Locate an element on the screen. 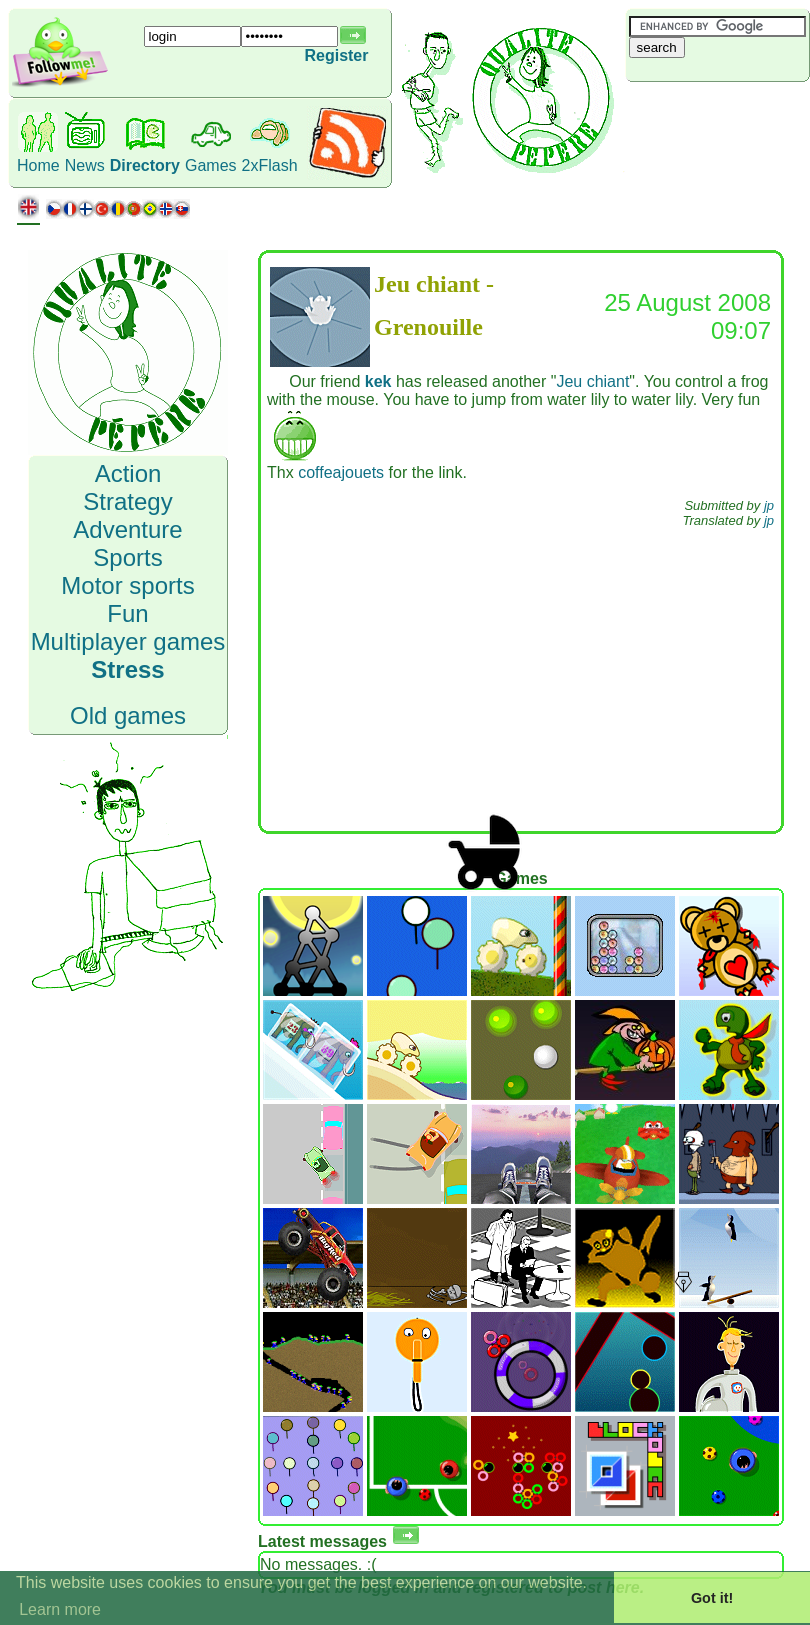  access drawing or illustration tools is located at coordinates (683, 1281).